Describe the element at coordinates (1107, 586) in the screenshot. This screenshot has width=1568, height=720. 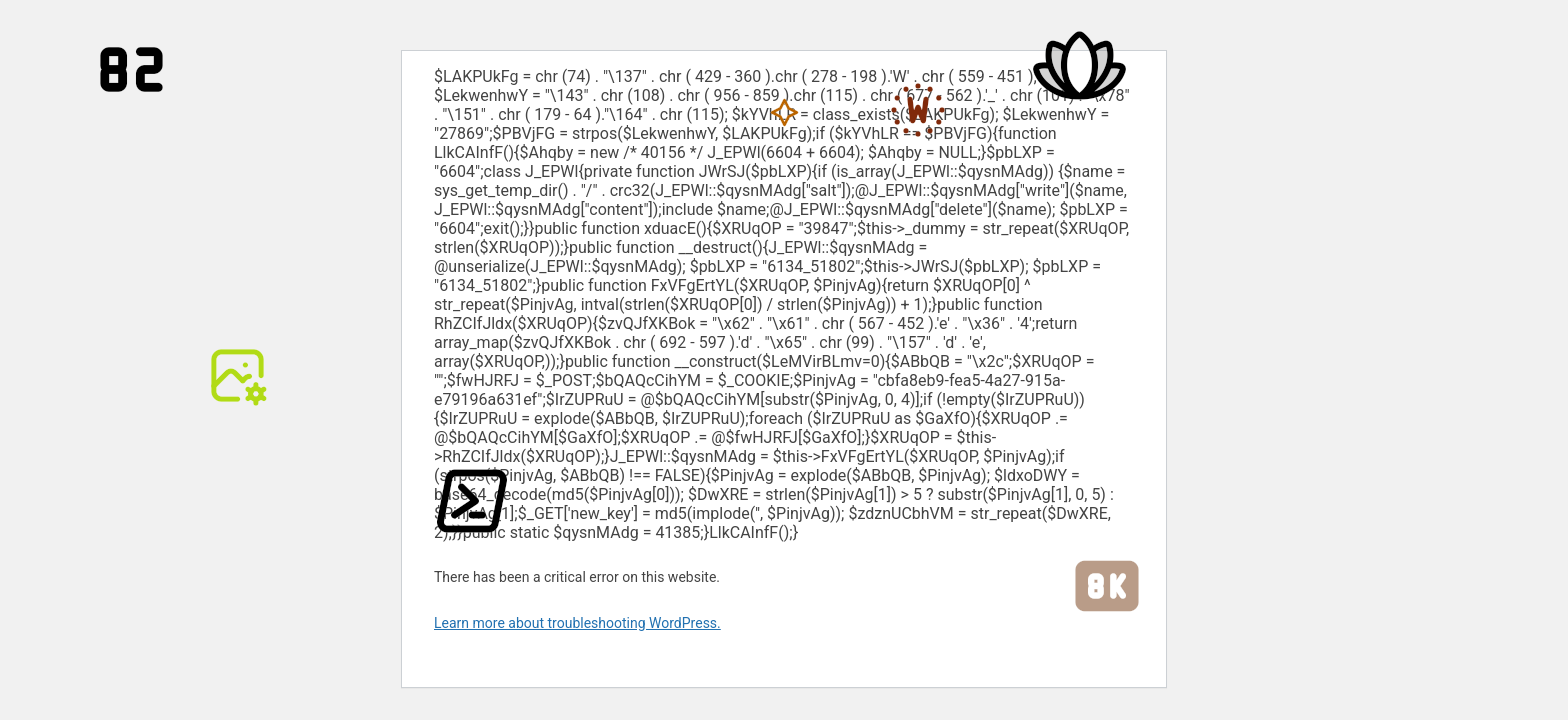
I see `indicates 8K video resolution quality` at that location.